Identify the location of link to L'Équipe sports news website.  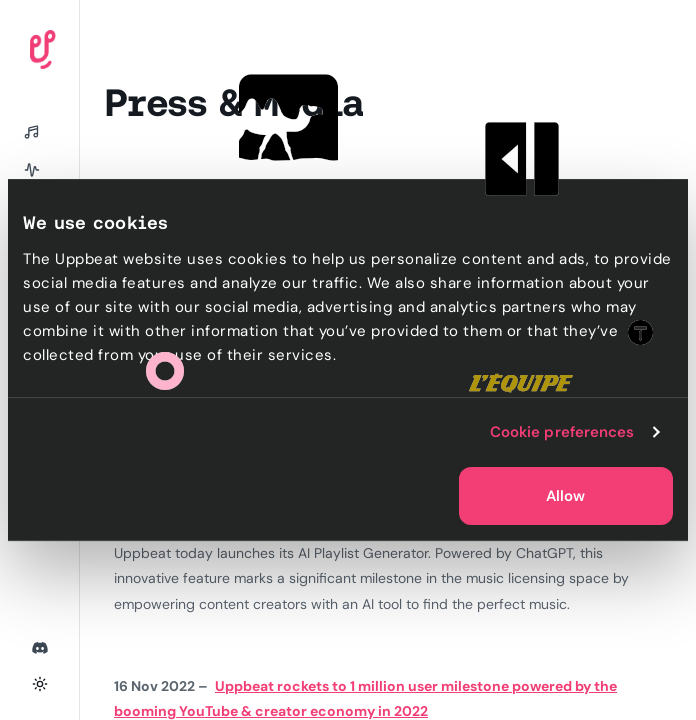
(521, 383).